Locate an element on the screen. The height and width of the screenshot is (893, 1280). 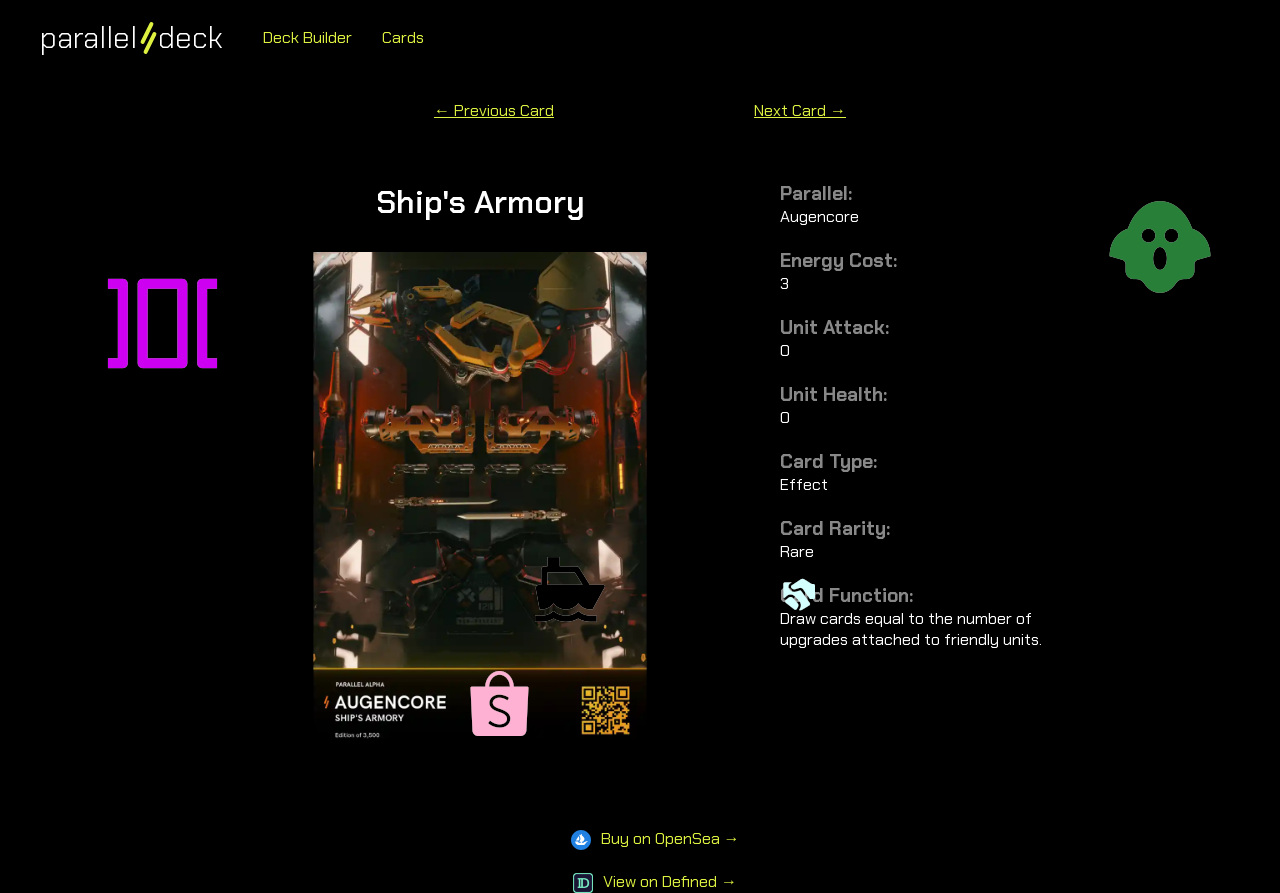
switch to carousel view mode is located at coordinates (162, 323).